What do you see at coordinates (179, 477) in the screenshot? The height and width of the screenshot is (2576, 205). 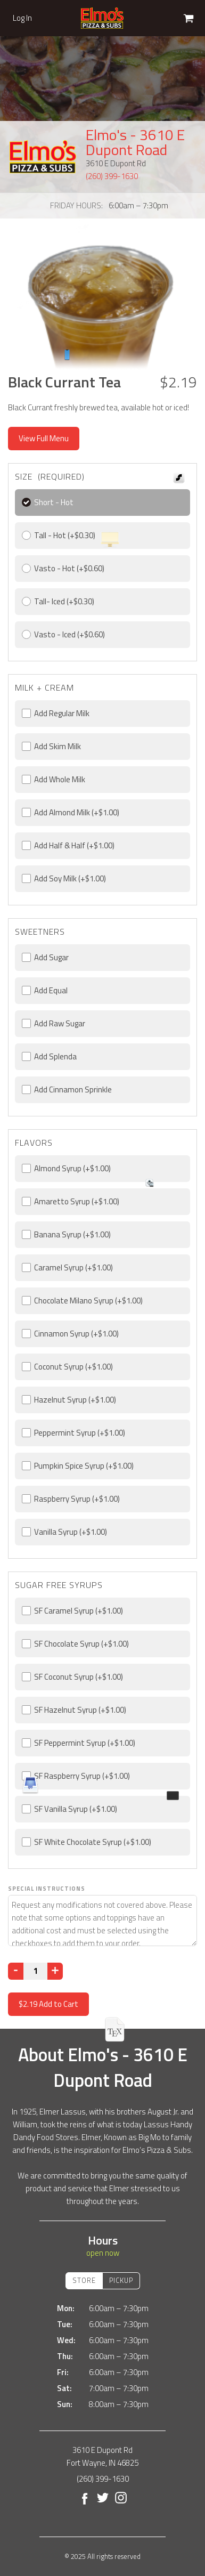 I see `open screenpipe app` at bounding box center [179, 477].